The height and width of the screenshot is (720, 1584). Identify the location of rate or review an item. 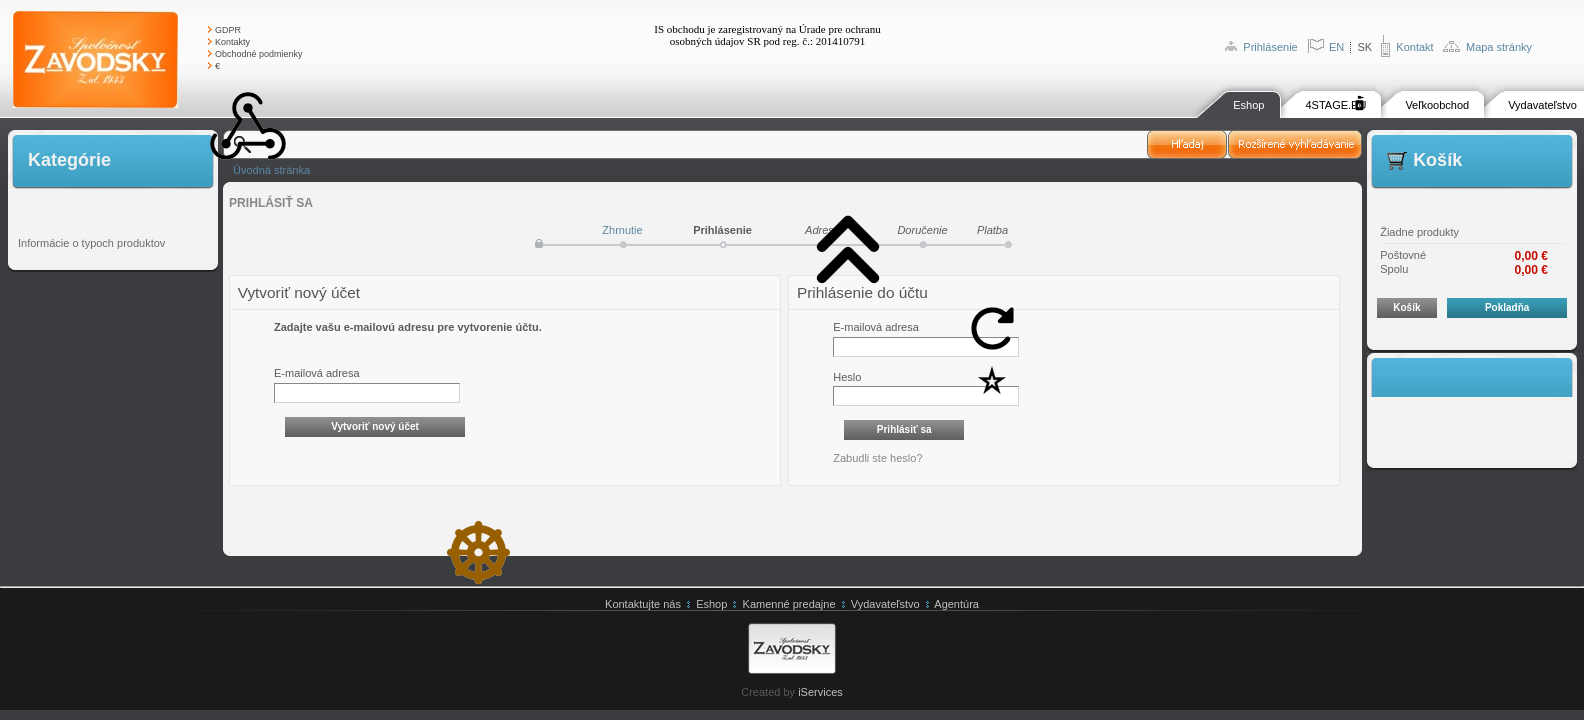
(992, 380).